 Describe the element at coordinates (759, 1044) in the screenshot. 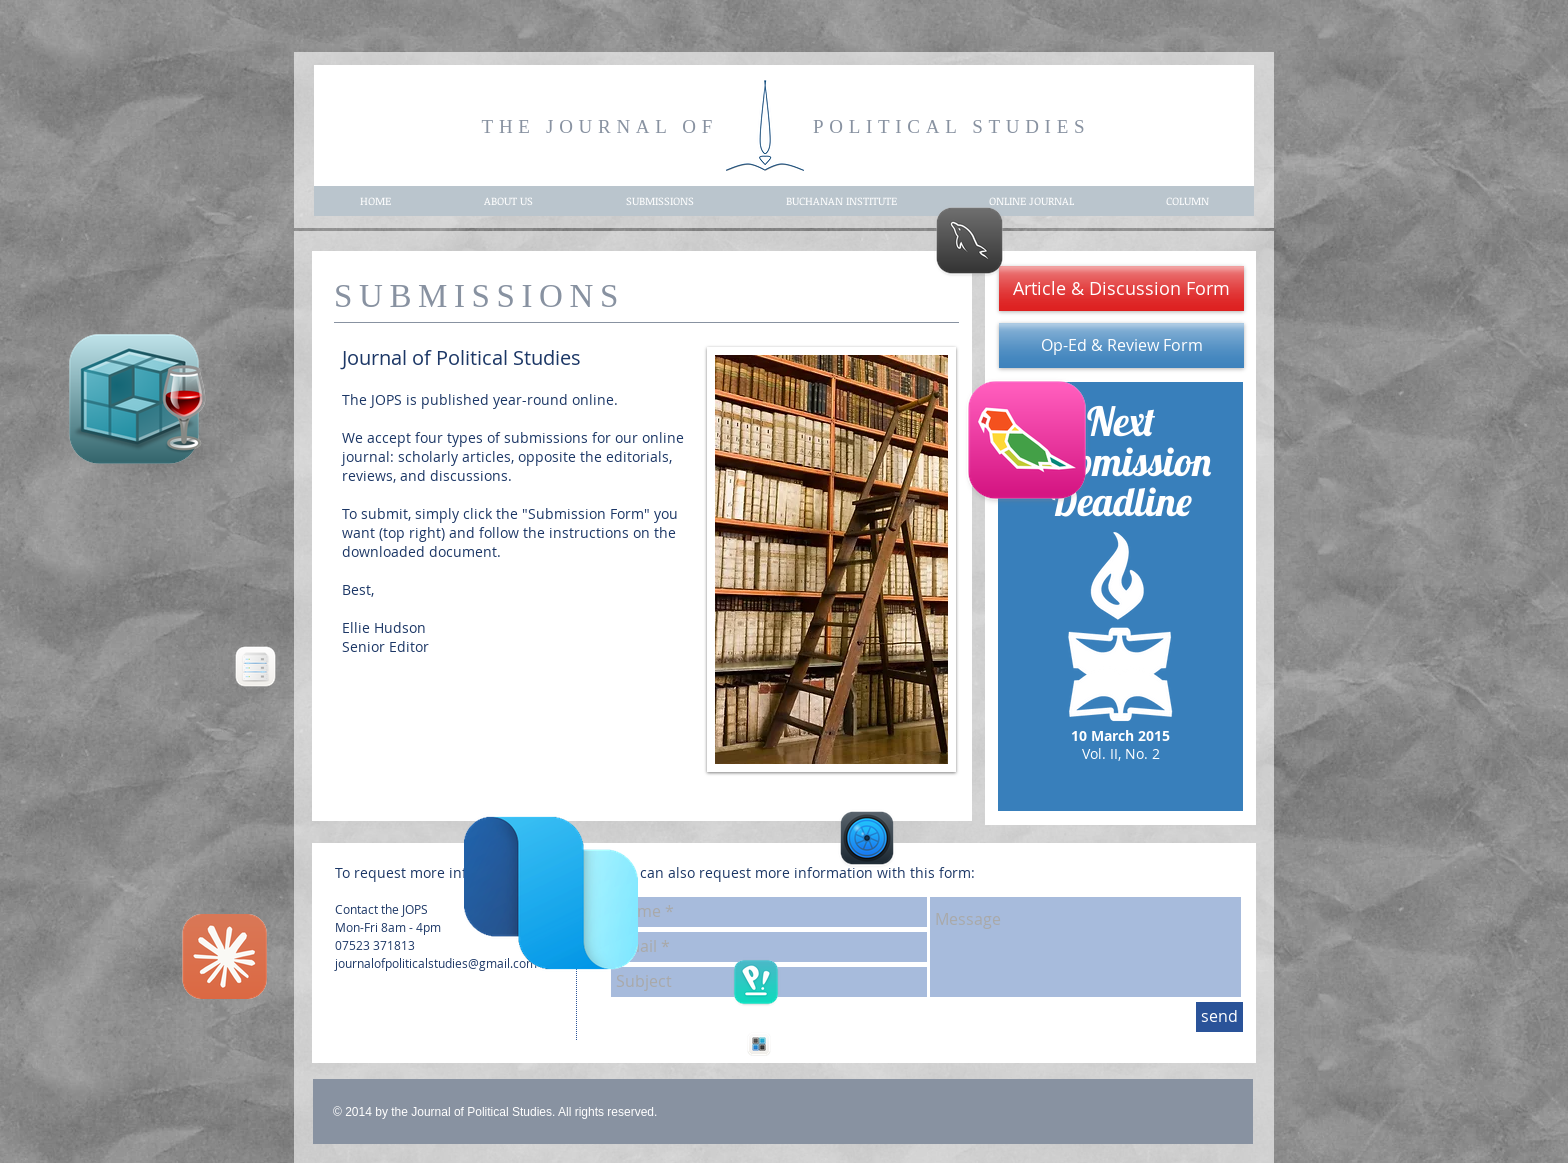

I see `open the lightsoff puzzle game` at that location.